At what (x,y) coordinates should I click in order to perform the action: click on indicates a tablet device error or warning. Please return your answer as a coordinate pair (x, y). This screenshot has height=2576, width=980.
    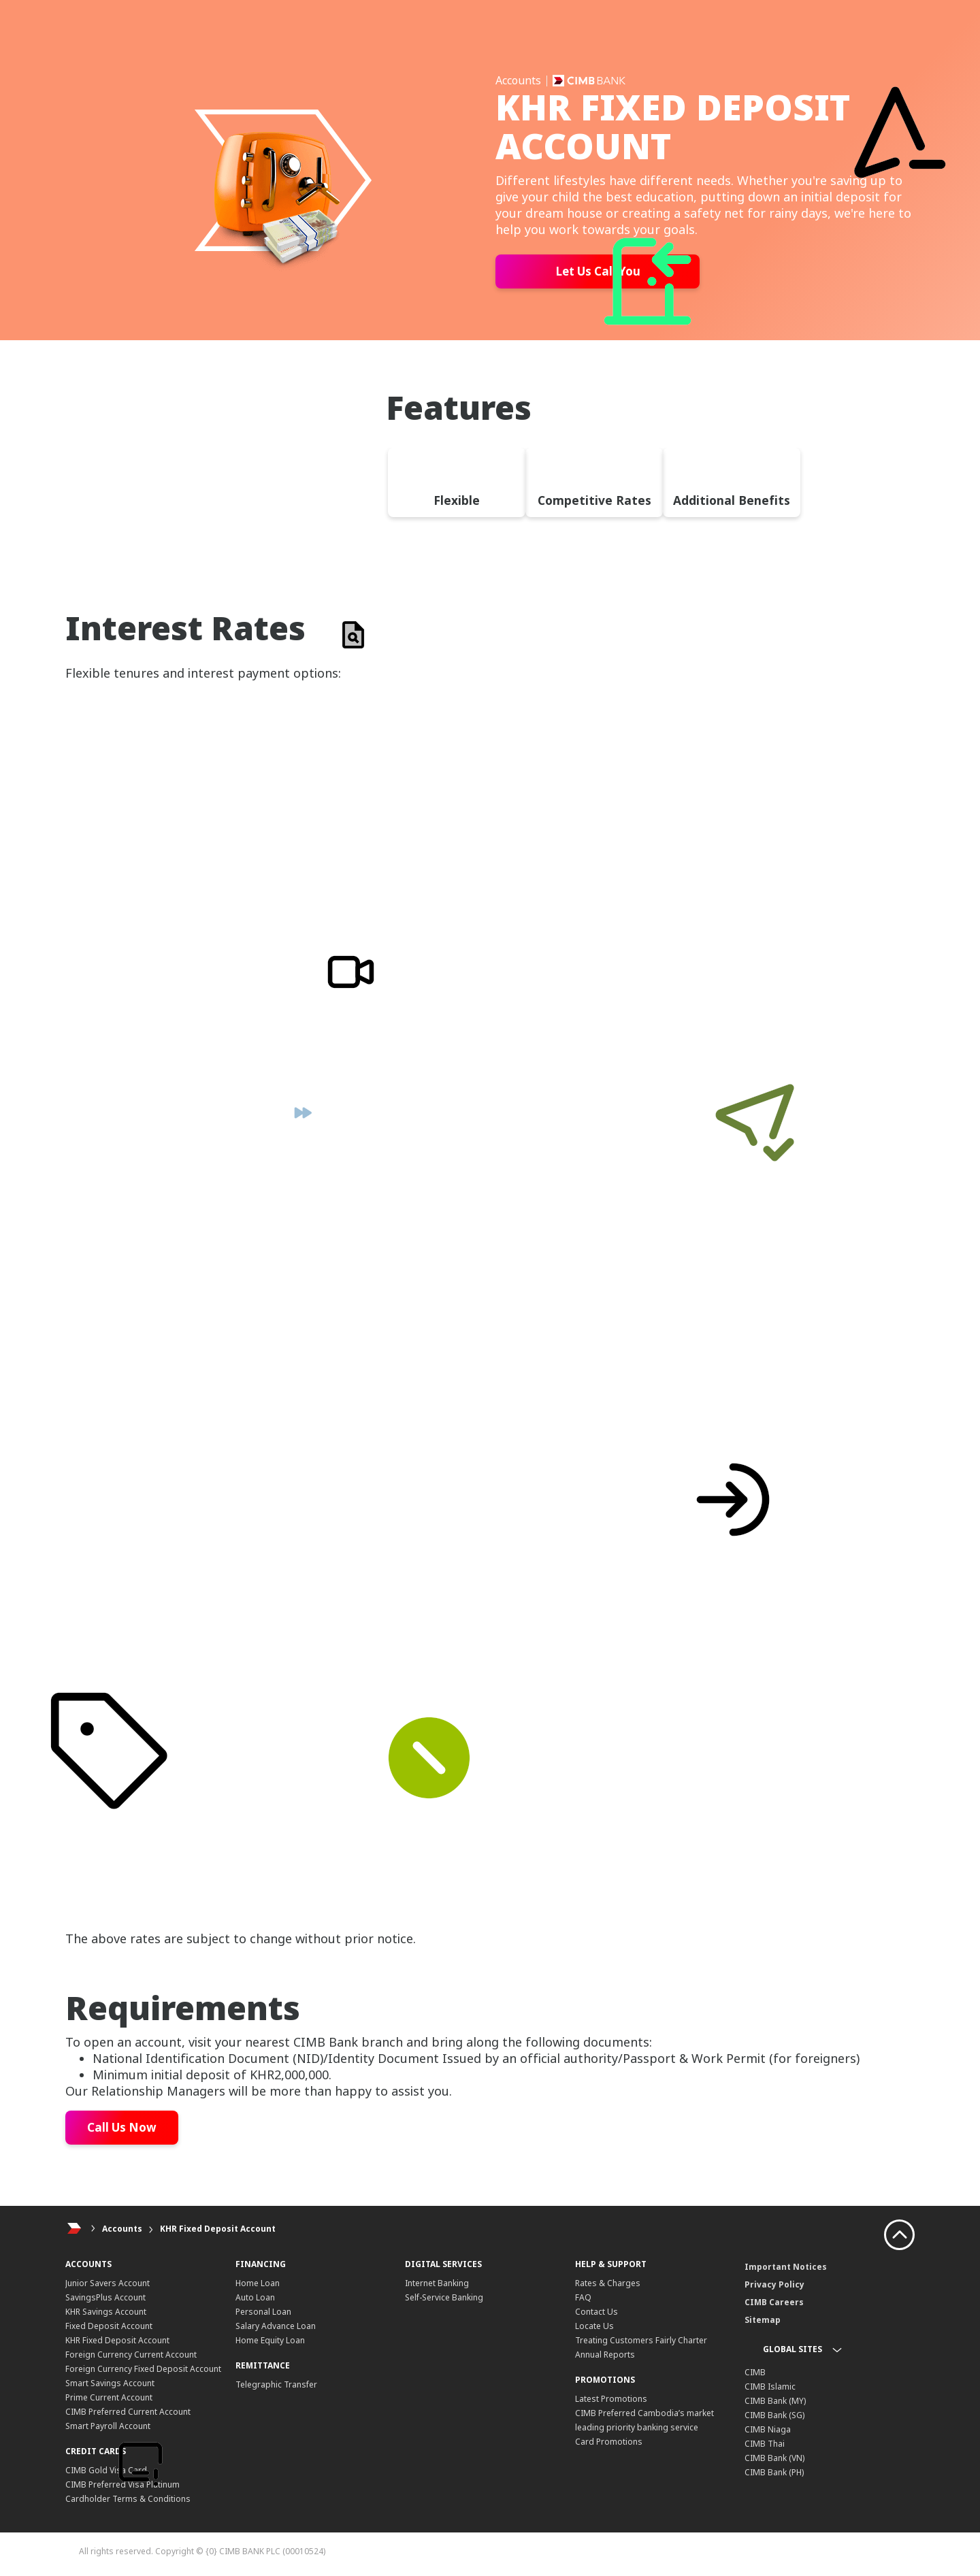
    Looking at the image, I should click on (140, 2462).